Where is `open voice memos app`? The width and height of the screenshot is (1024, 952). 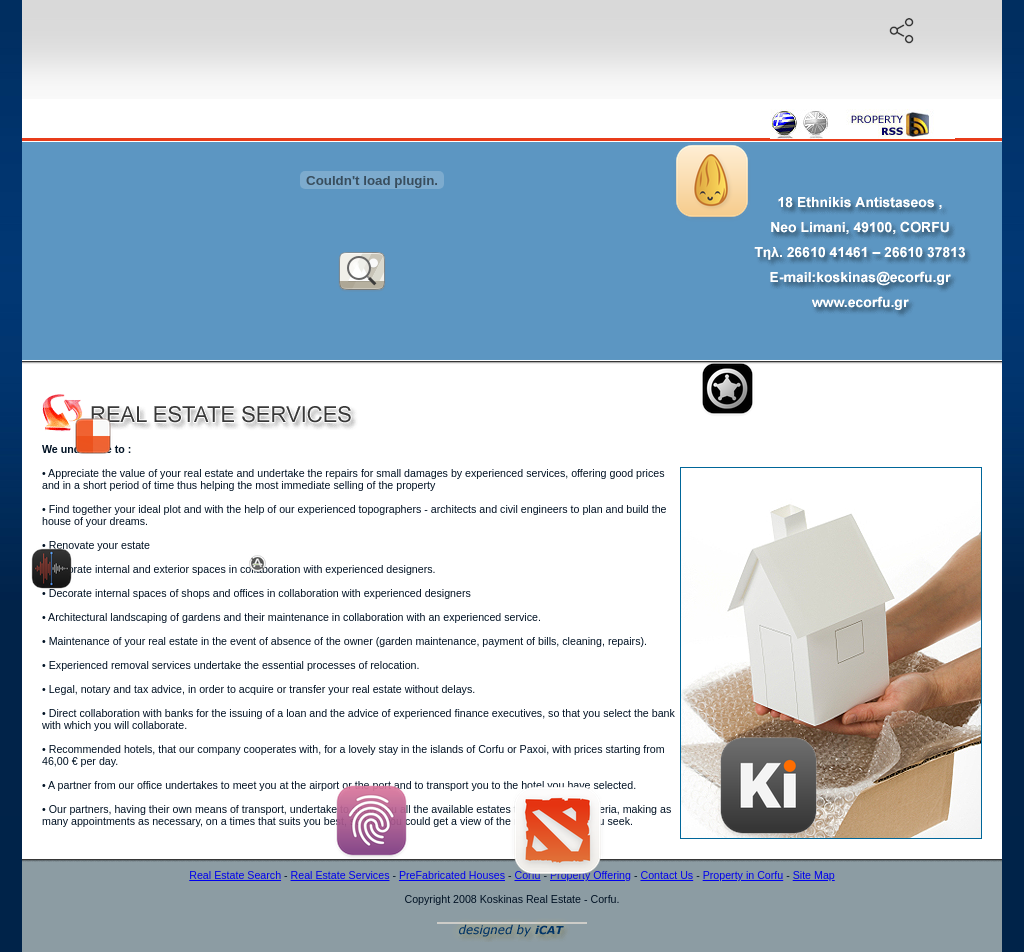 open voice memos app is located at coordinates (51, 568).